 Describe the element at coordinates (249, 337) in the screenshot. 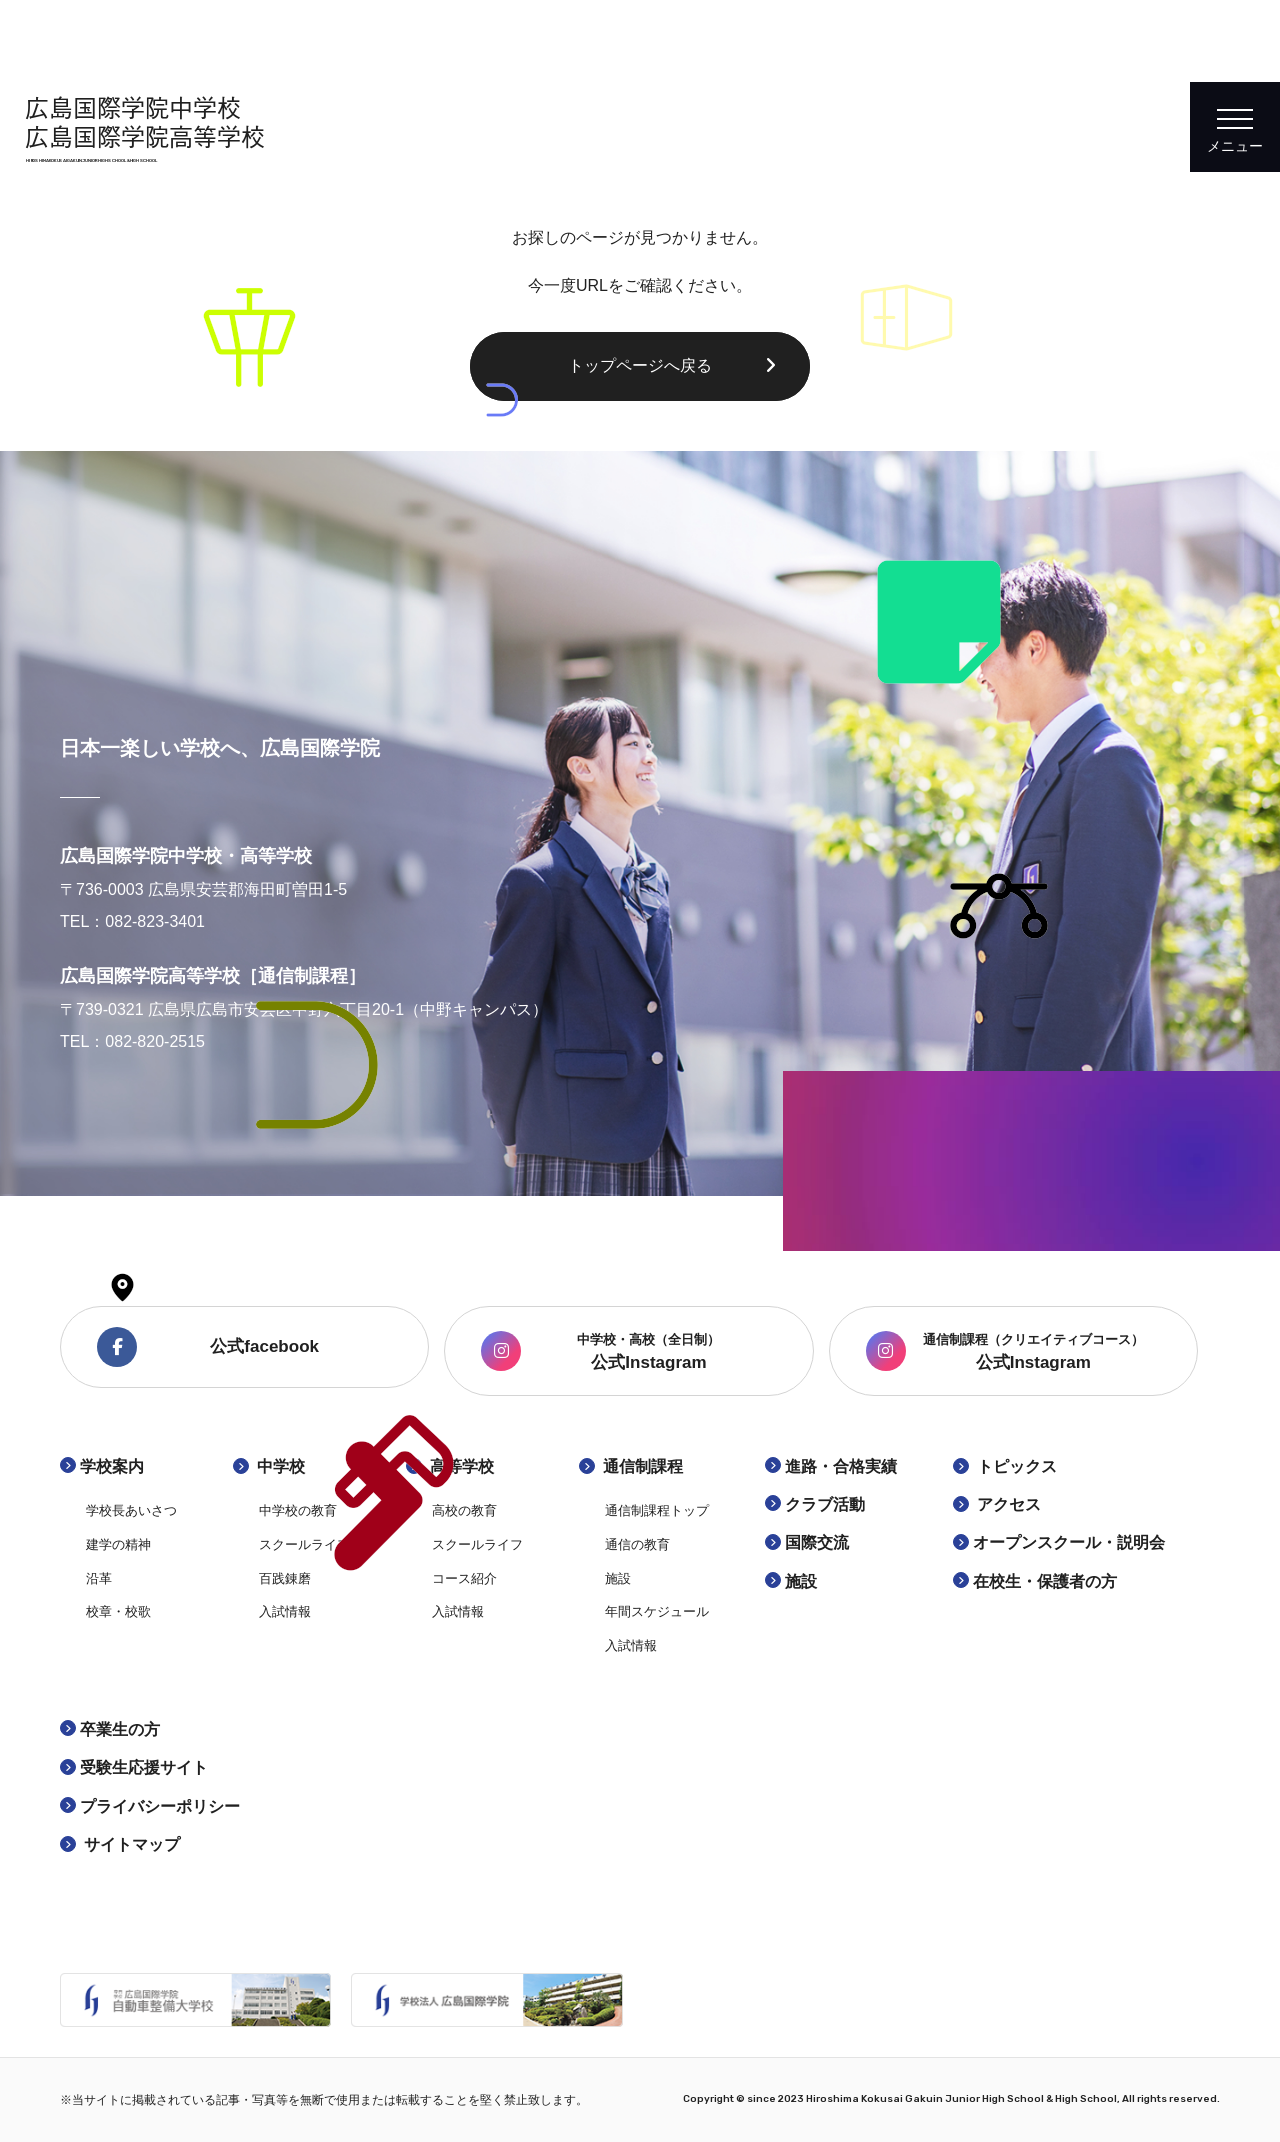

I see `access air traffic control features` at that location.